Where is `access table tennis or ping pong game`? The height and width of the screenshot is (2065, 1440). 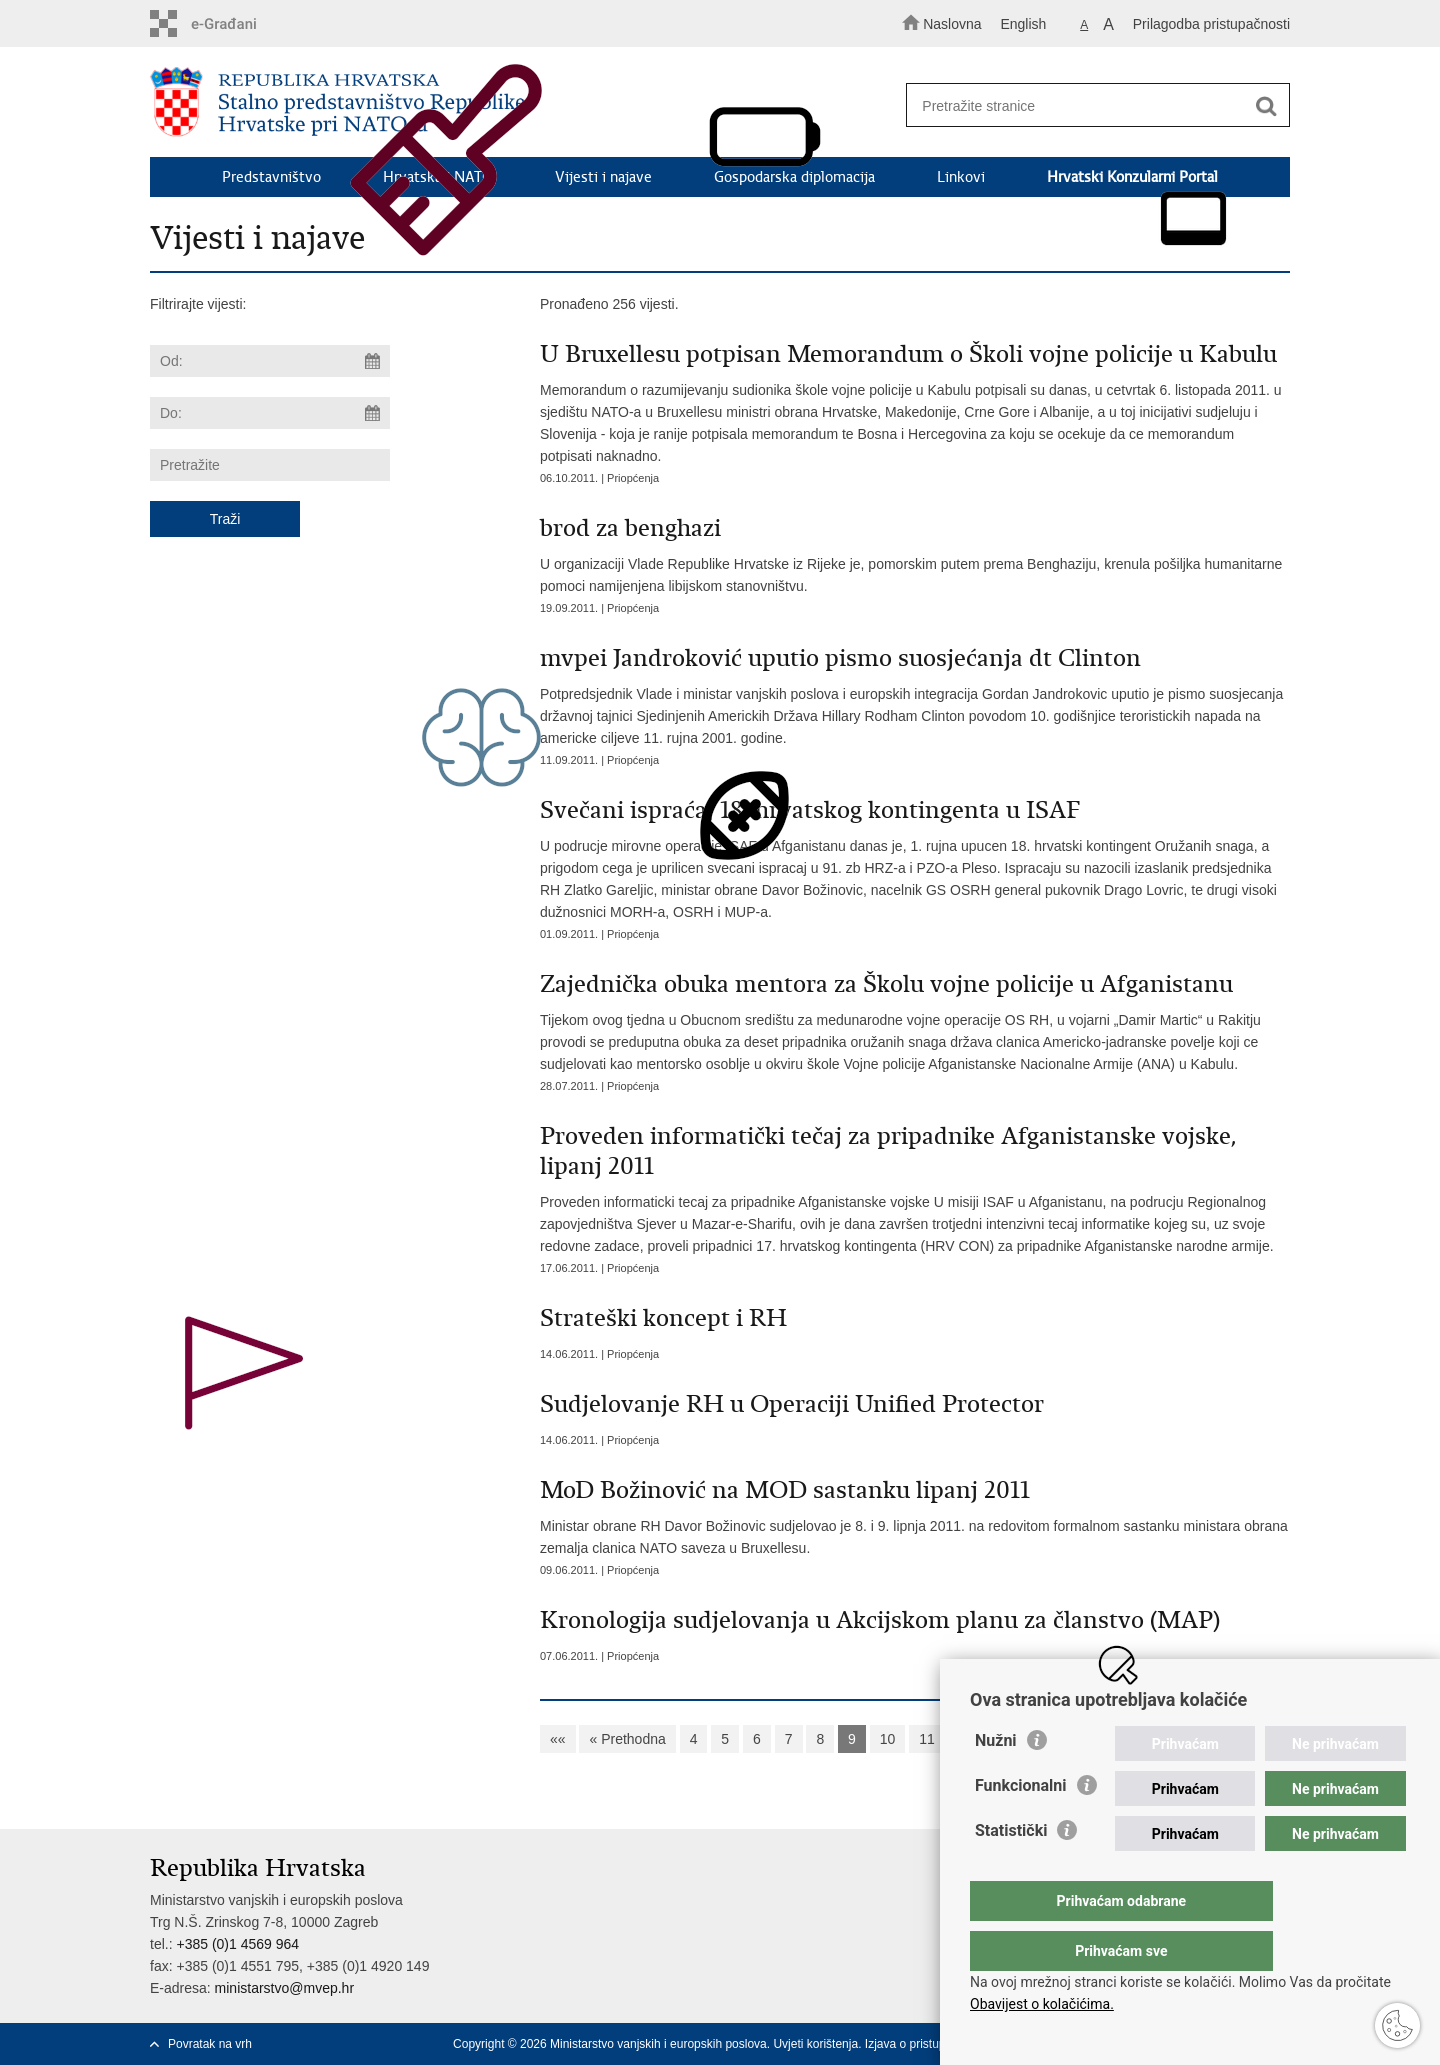
access table tennis or ping pong game is located at coordinates (1117, 1664).